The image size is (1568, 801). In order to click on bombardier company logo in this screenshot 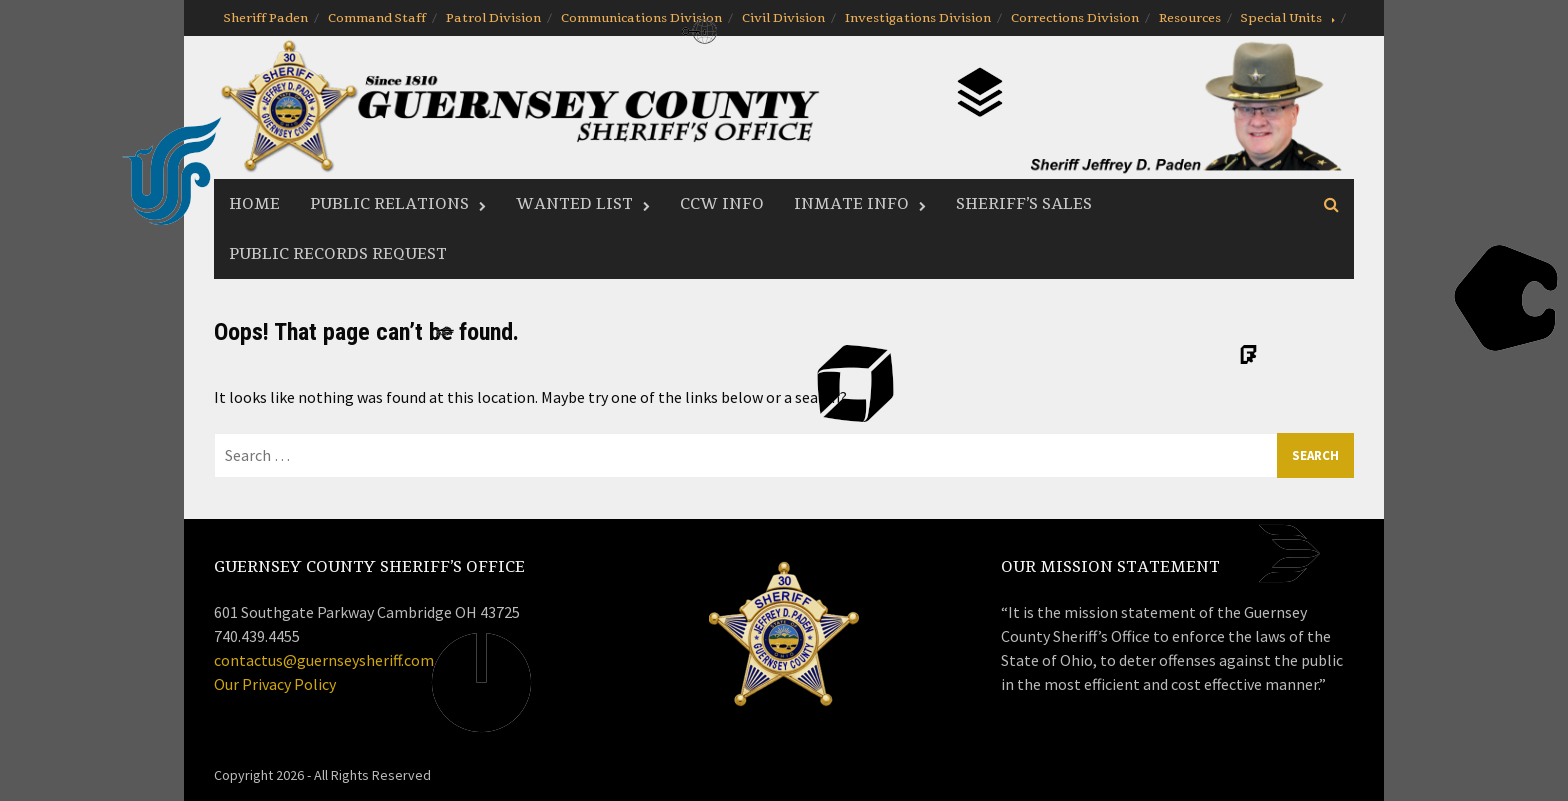, I will do `click(1289, 553)`.